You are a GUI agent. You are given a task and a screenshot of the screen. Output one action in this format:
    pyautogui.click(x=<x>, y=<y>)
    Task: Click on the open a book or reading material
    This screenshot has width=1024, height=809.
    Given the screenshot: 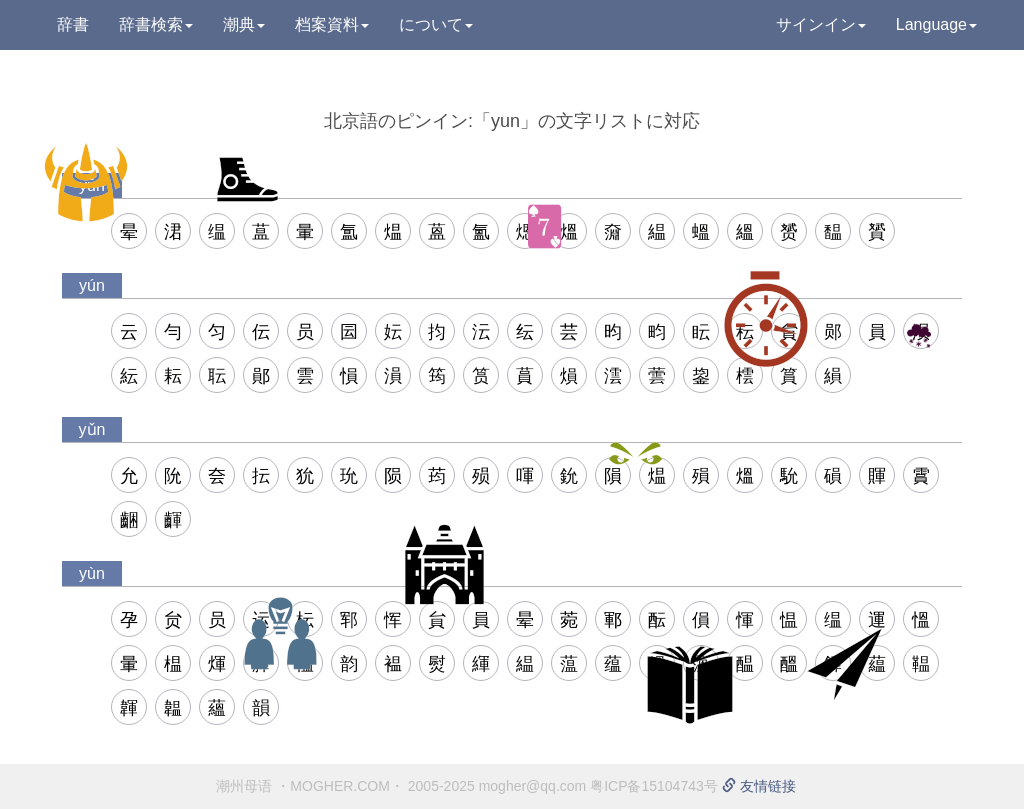 What is the action you would take?
    pyautogui.click(x=690, y=687)
    